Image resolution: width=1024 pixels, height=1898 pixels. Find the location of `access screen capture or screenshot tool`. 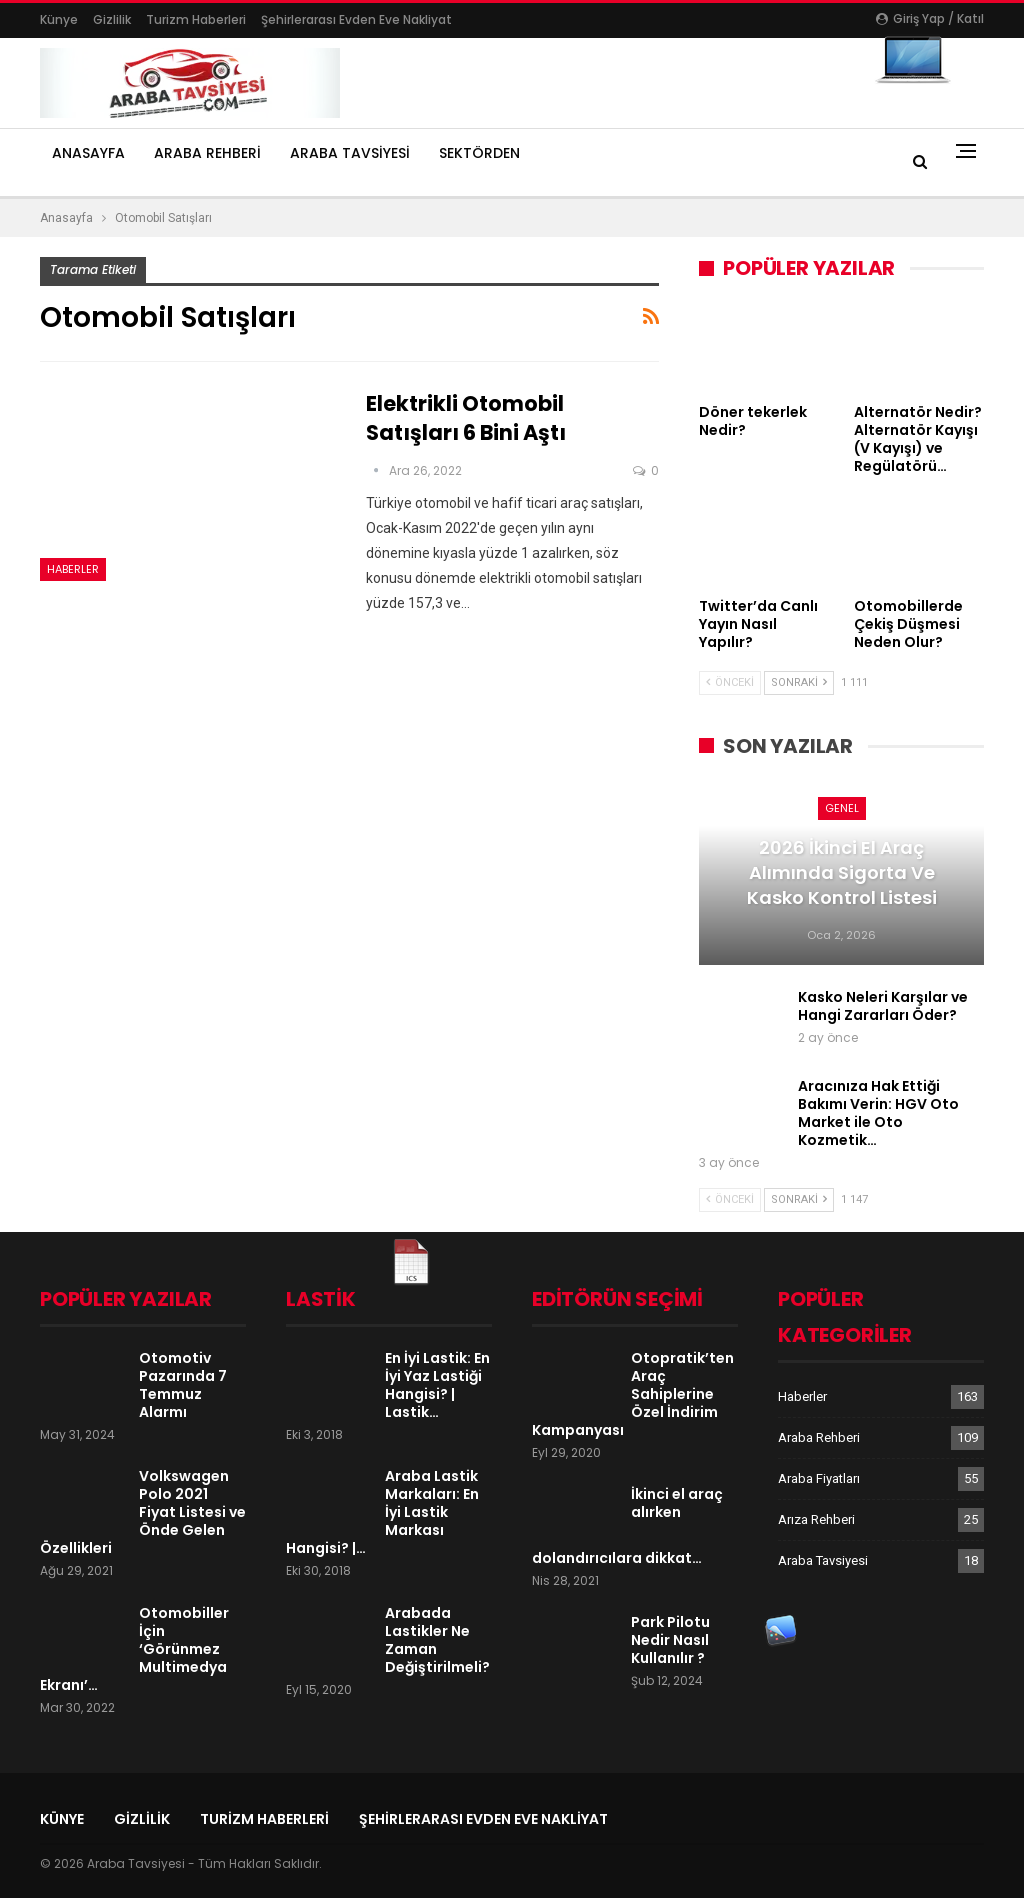

access screen capture or screenshot tool is located at coordinates (780, 1630).